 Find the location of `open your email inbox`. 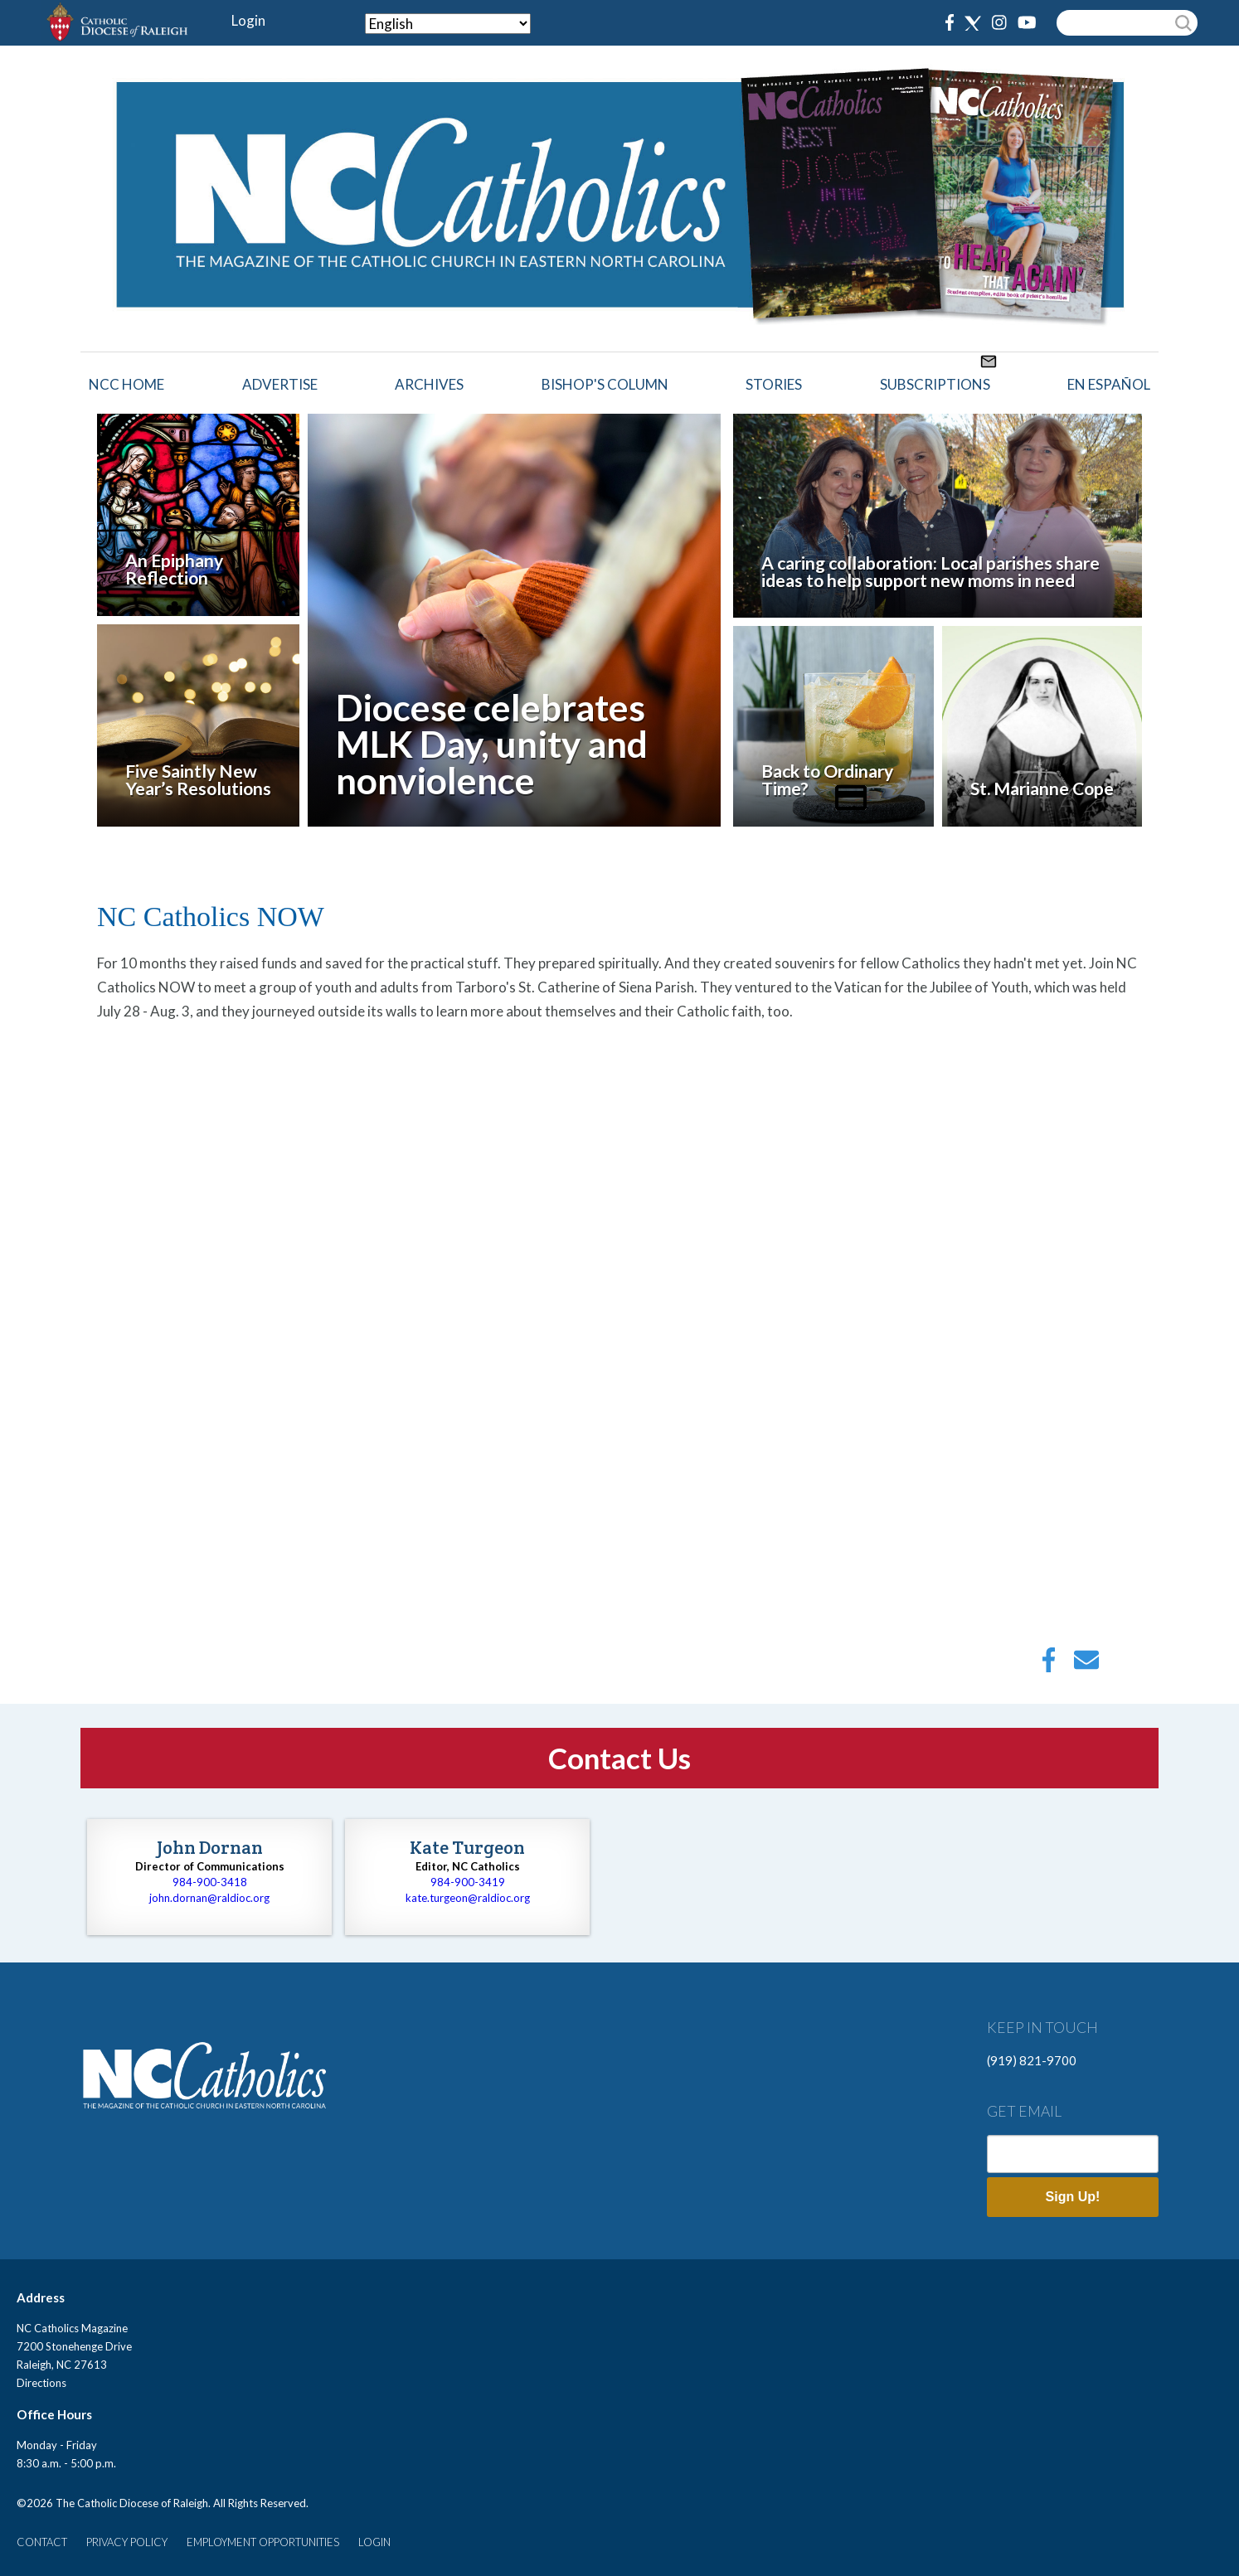

open your email inbox is located at coordinates (989, 361).